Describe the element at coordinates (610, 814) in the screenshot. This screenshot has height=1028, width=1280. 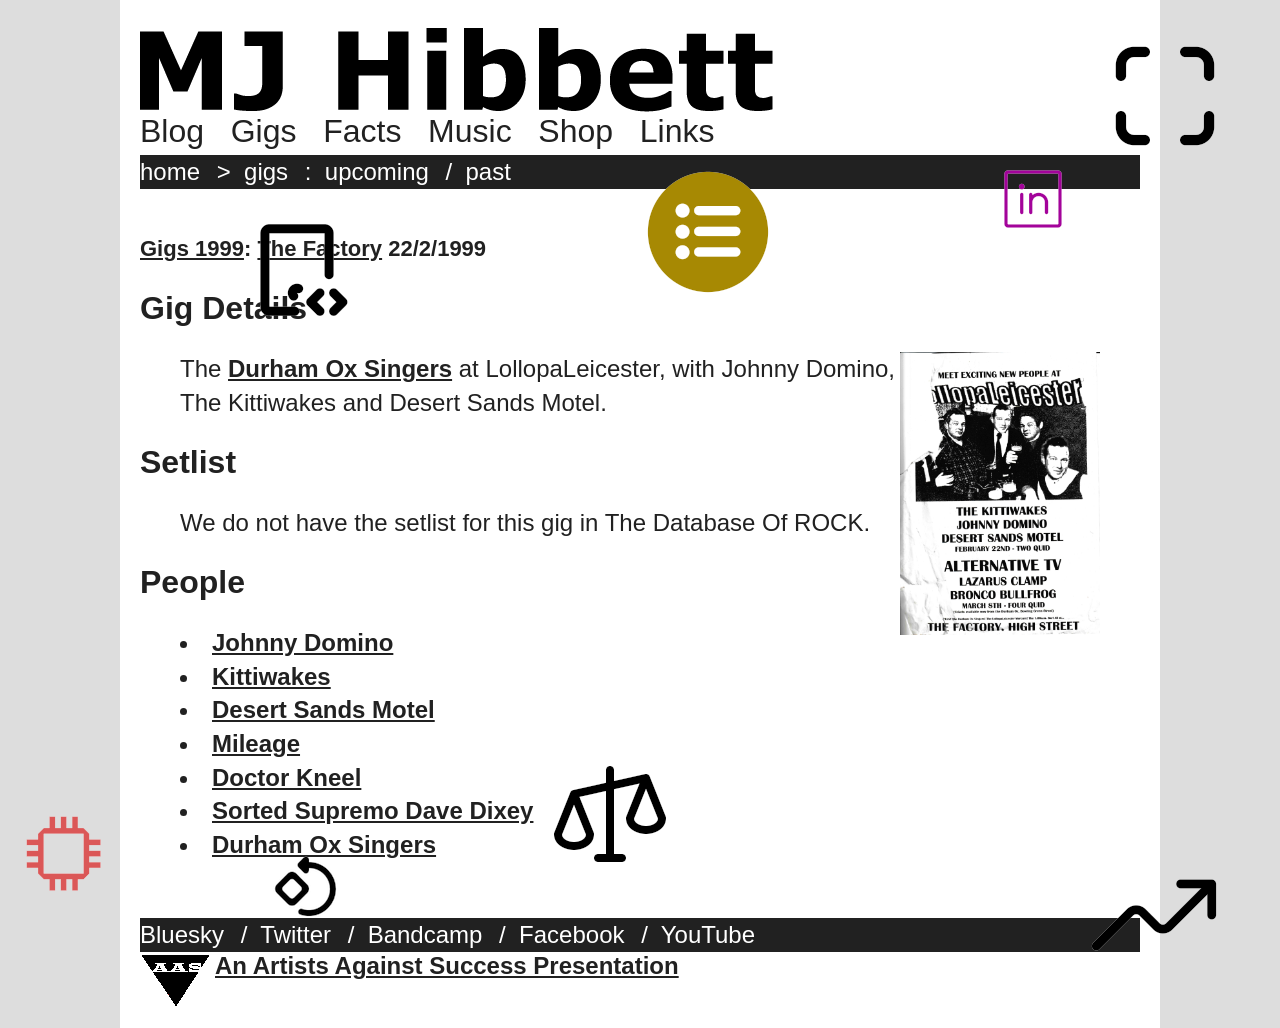
I see `access legal or terms of service information` at that location.